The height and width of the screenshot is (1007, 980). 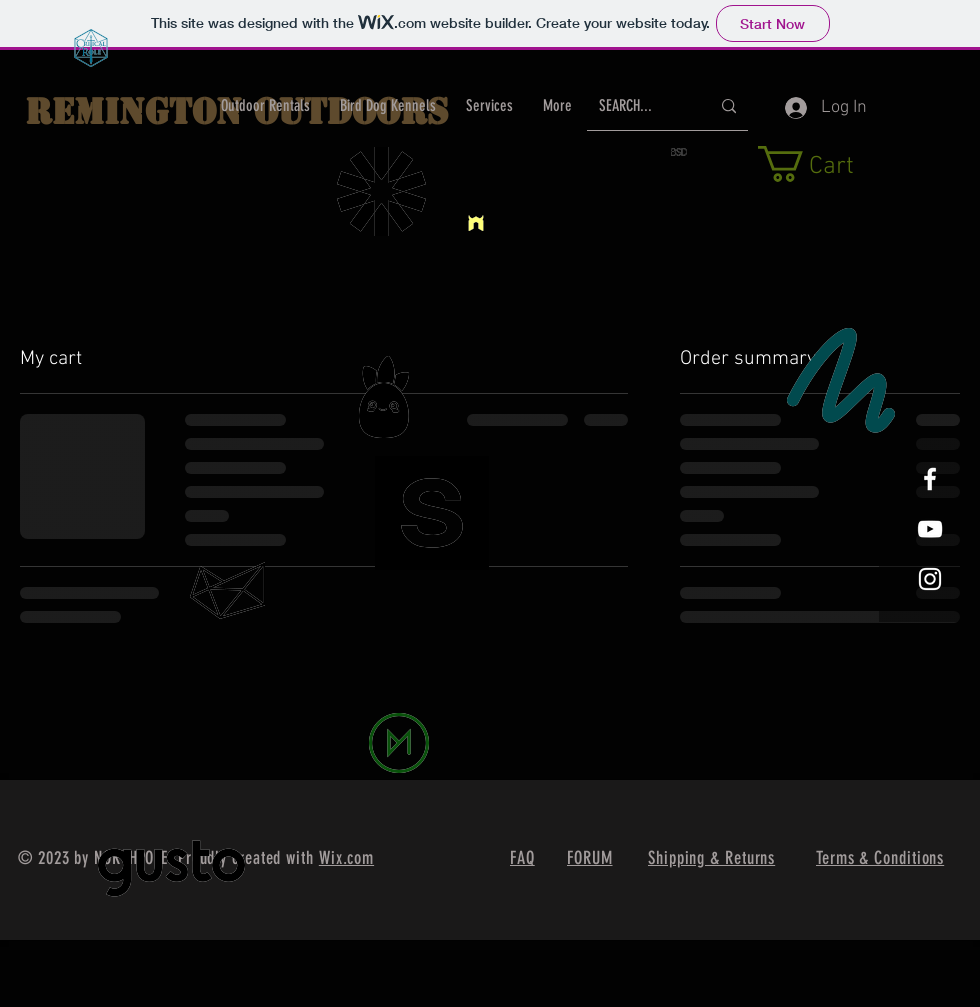 What do you see at coordinates (381, 191) in the screenshot?
I see `JSON Web Tokens (JWT) technology or integration` at bounding box center [381, 191].